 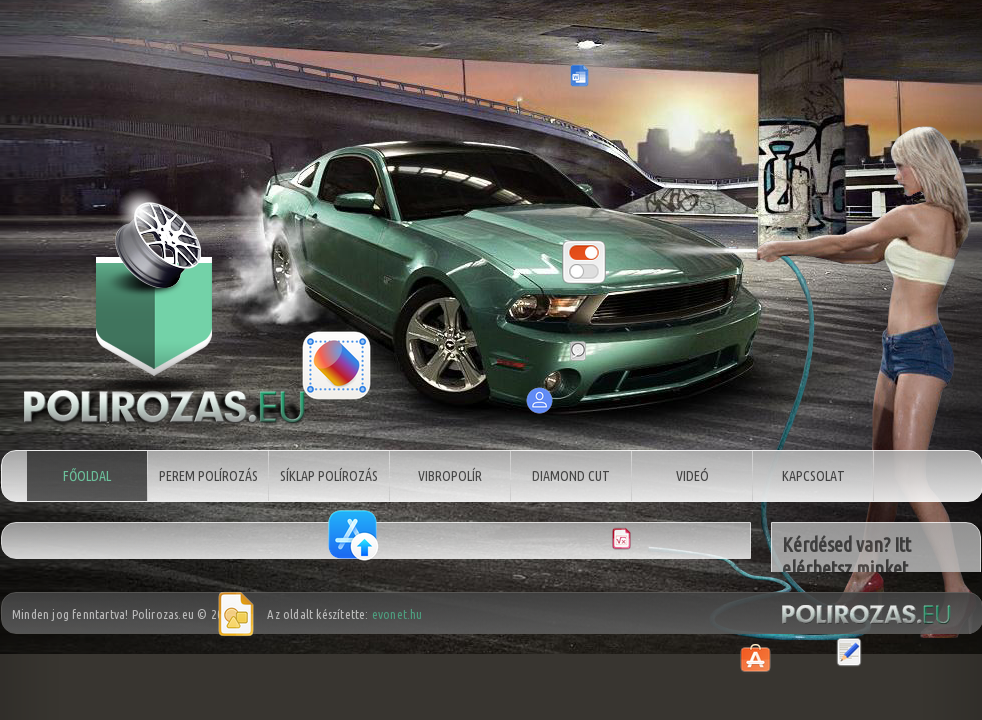 I want to click on libreoffice math formula file, so click(x=621, y=538).